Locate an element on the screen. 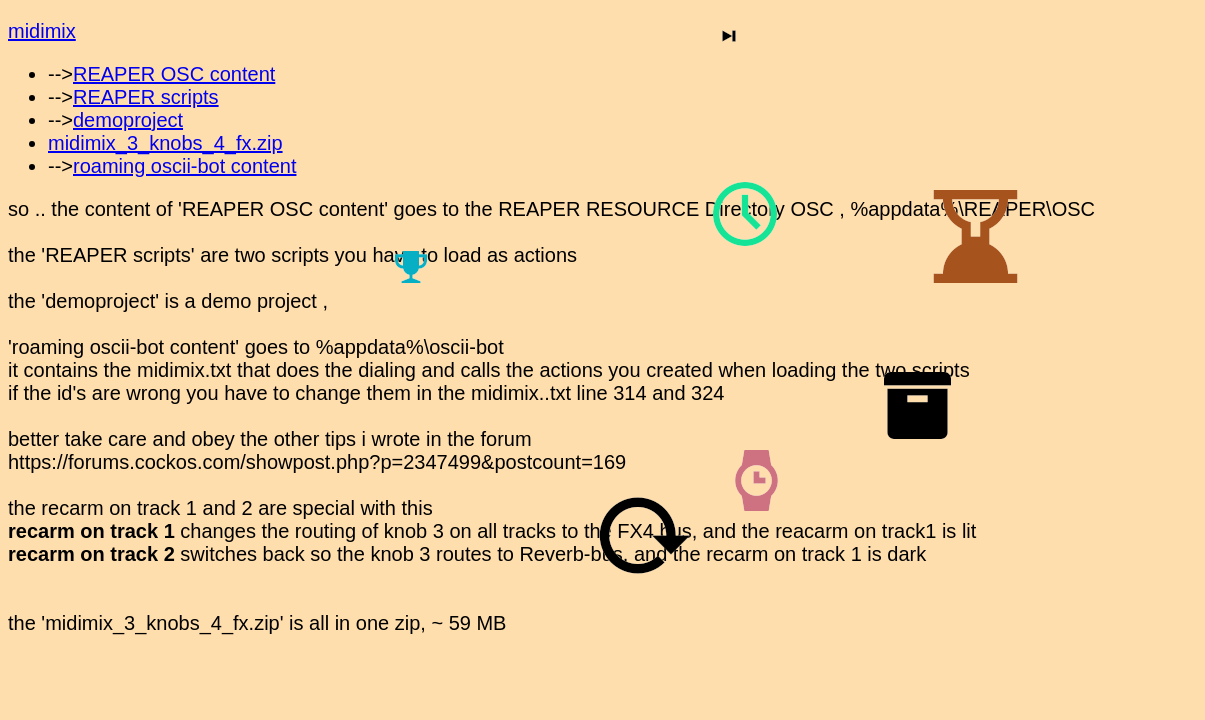 The height and width of the screenshot is (720, 1205). refresh the current page or content is located at coordinates (642, 535).